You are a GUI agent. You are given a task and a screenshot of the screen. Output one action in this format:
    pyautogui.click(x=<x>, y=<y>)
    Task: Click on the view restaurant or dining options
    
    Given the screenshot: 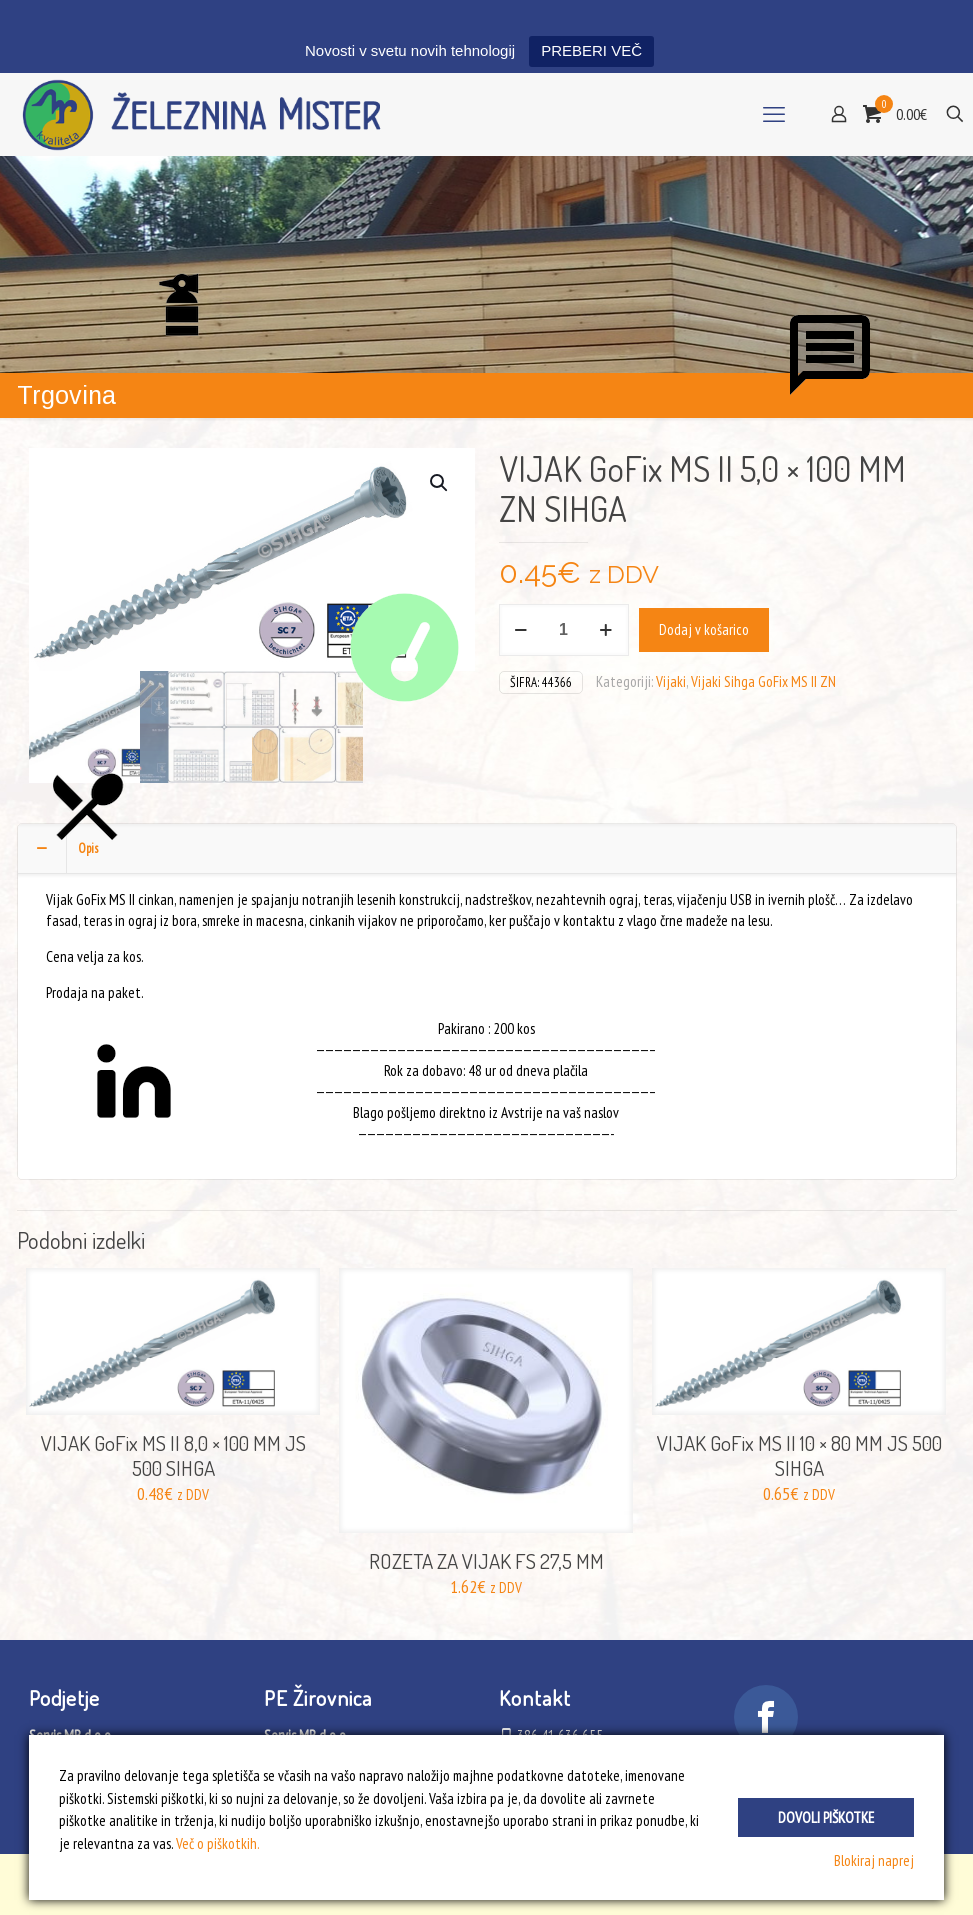 What is the action you would take?
    pyautogui.click(x=87, y=806)
    